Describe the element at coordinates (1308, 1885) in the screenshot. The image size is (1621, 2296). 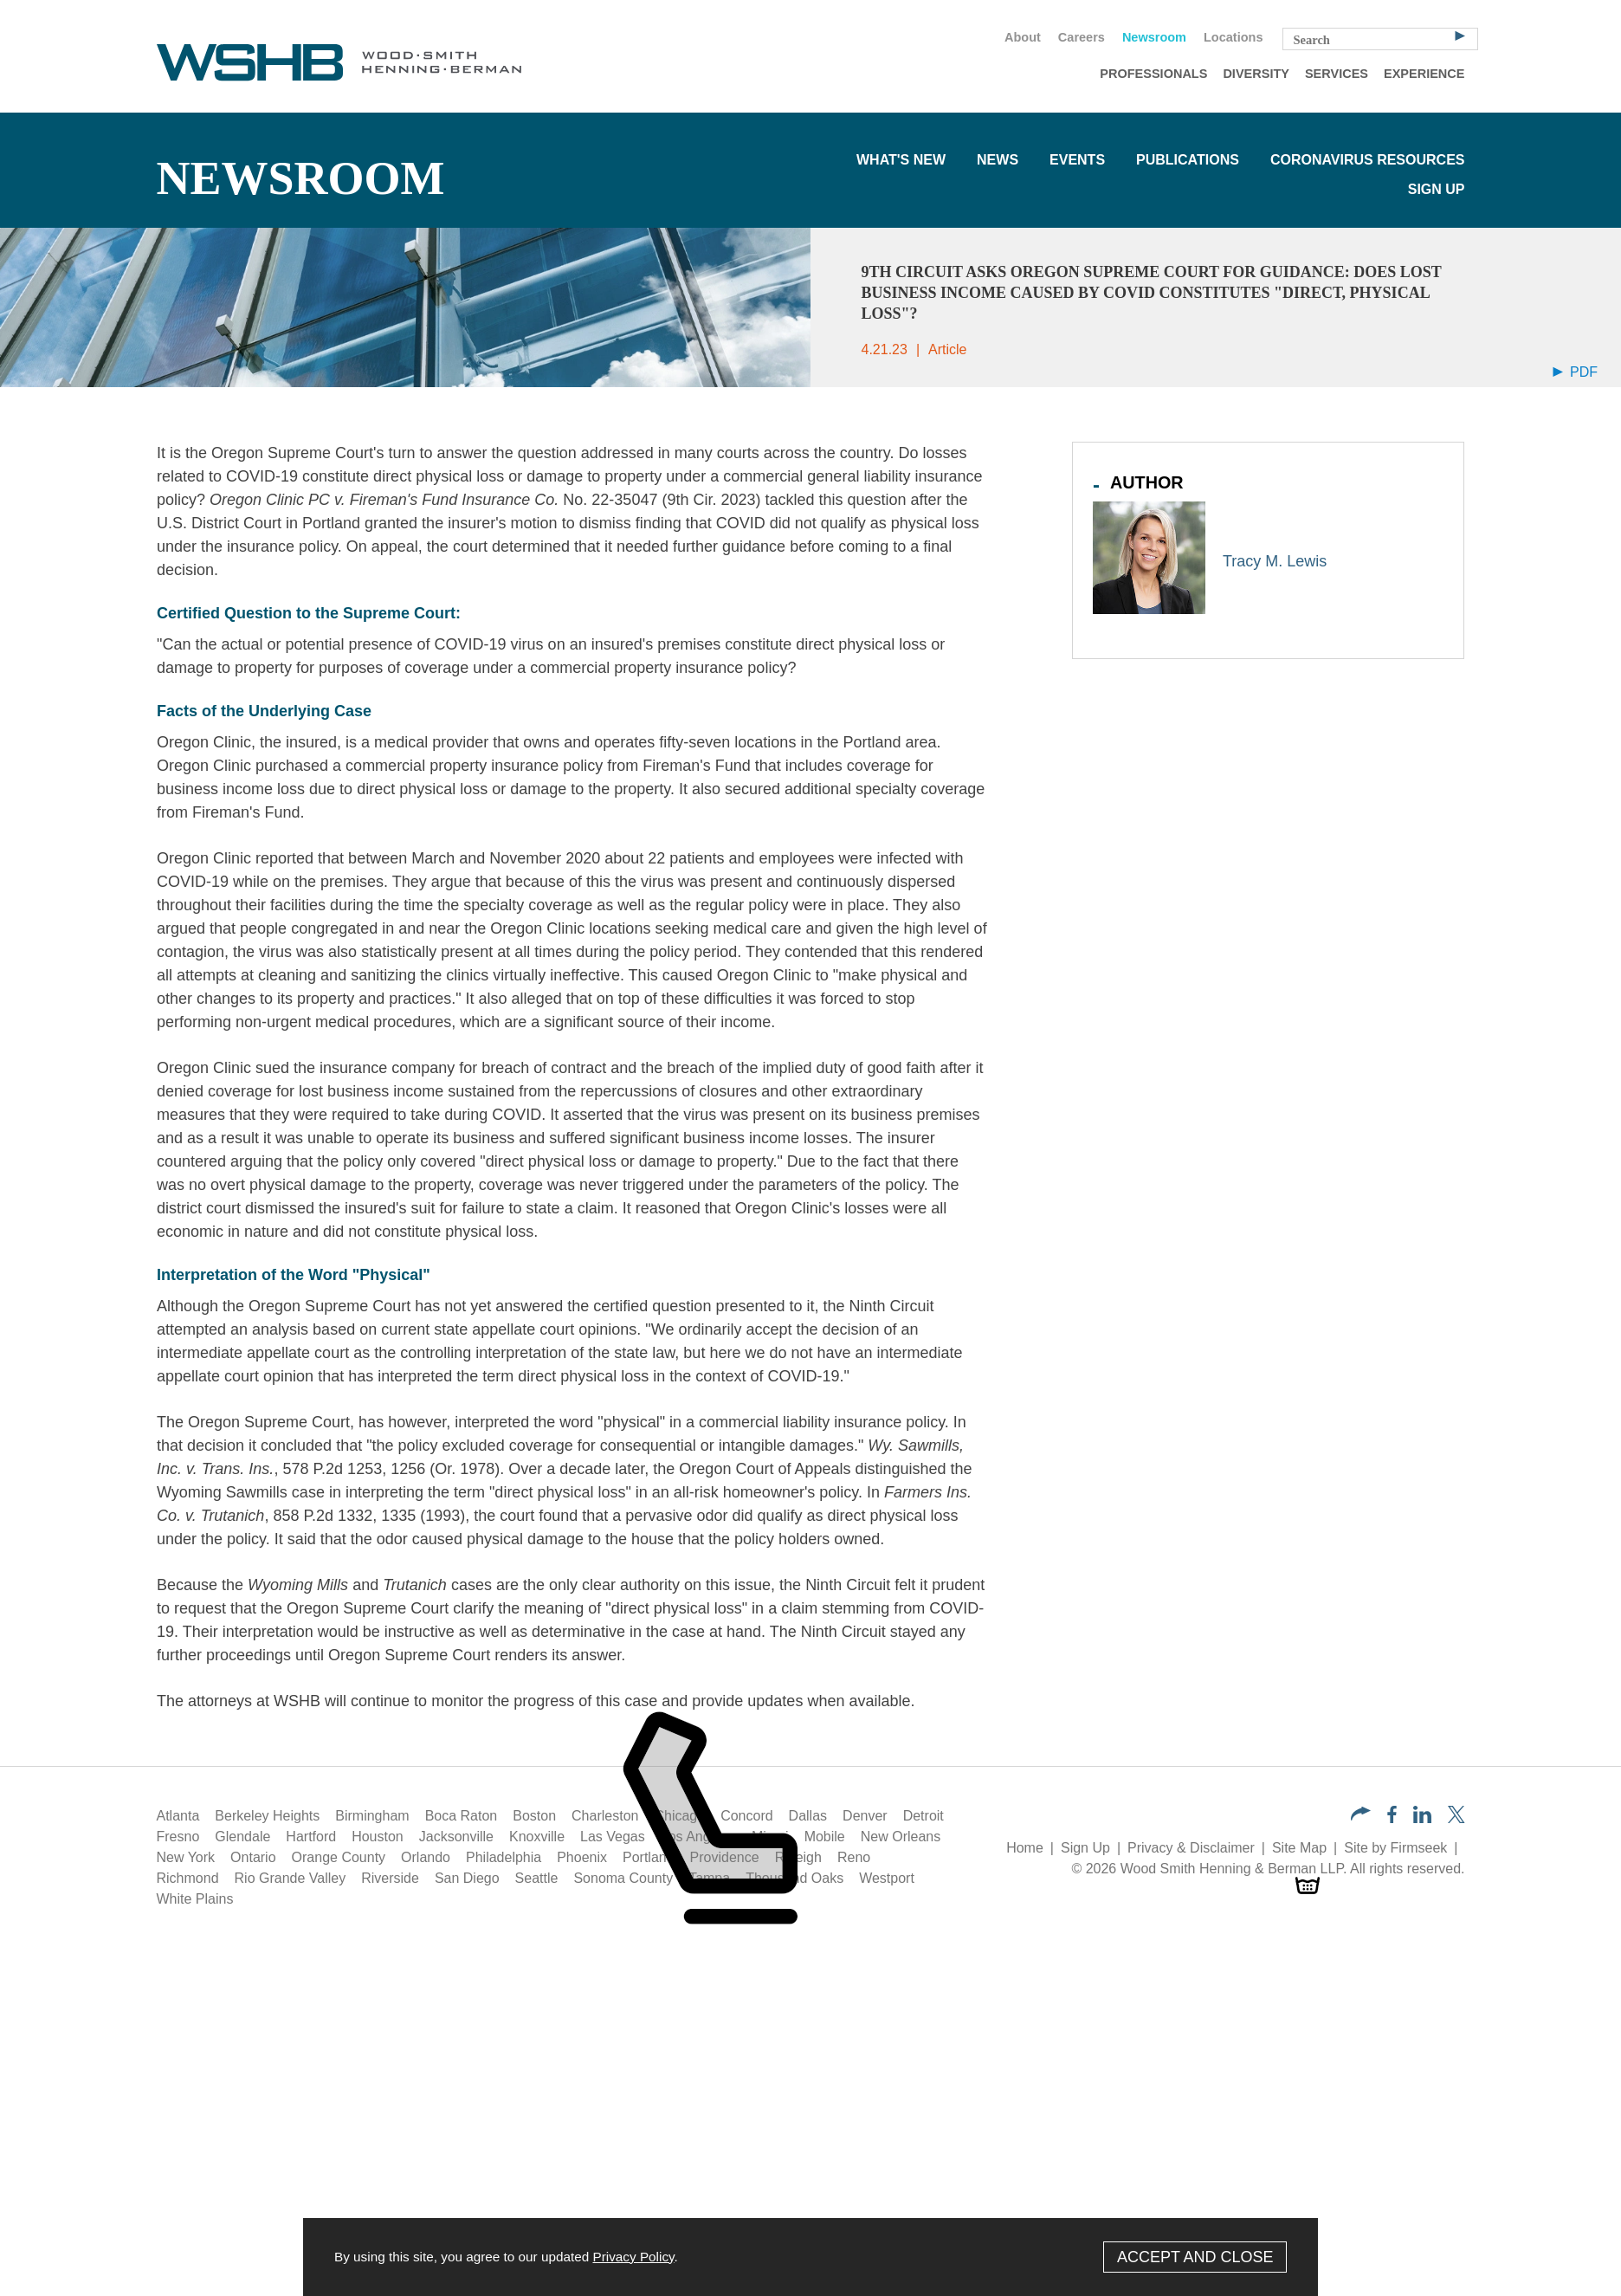
I see `wash at high temperature (6 dots) laundry care symbol` at that location.